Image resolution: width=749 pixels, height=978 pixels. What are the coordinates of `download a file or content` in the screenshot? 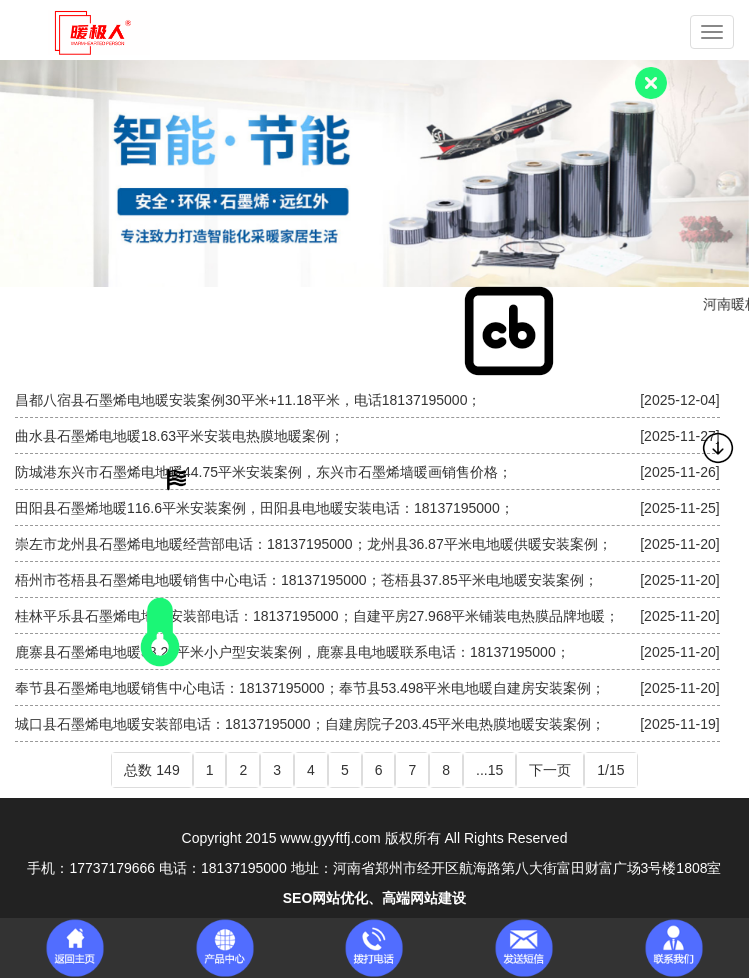 It's located at (718, 448).